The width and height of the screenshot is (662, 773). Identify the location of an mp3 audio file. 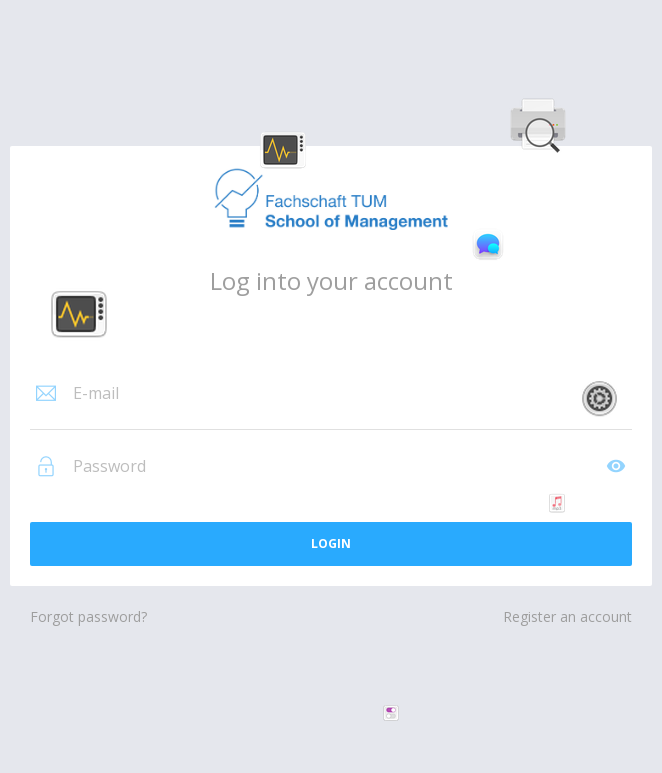
(557, 503).